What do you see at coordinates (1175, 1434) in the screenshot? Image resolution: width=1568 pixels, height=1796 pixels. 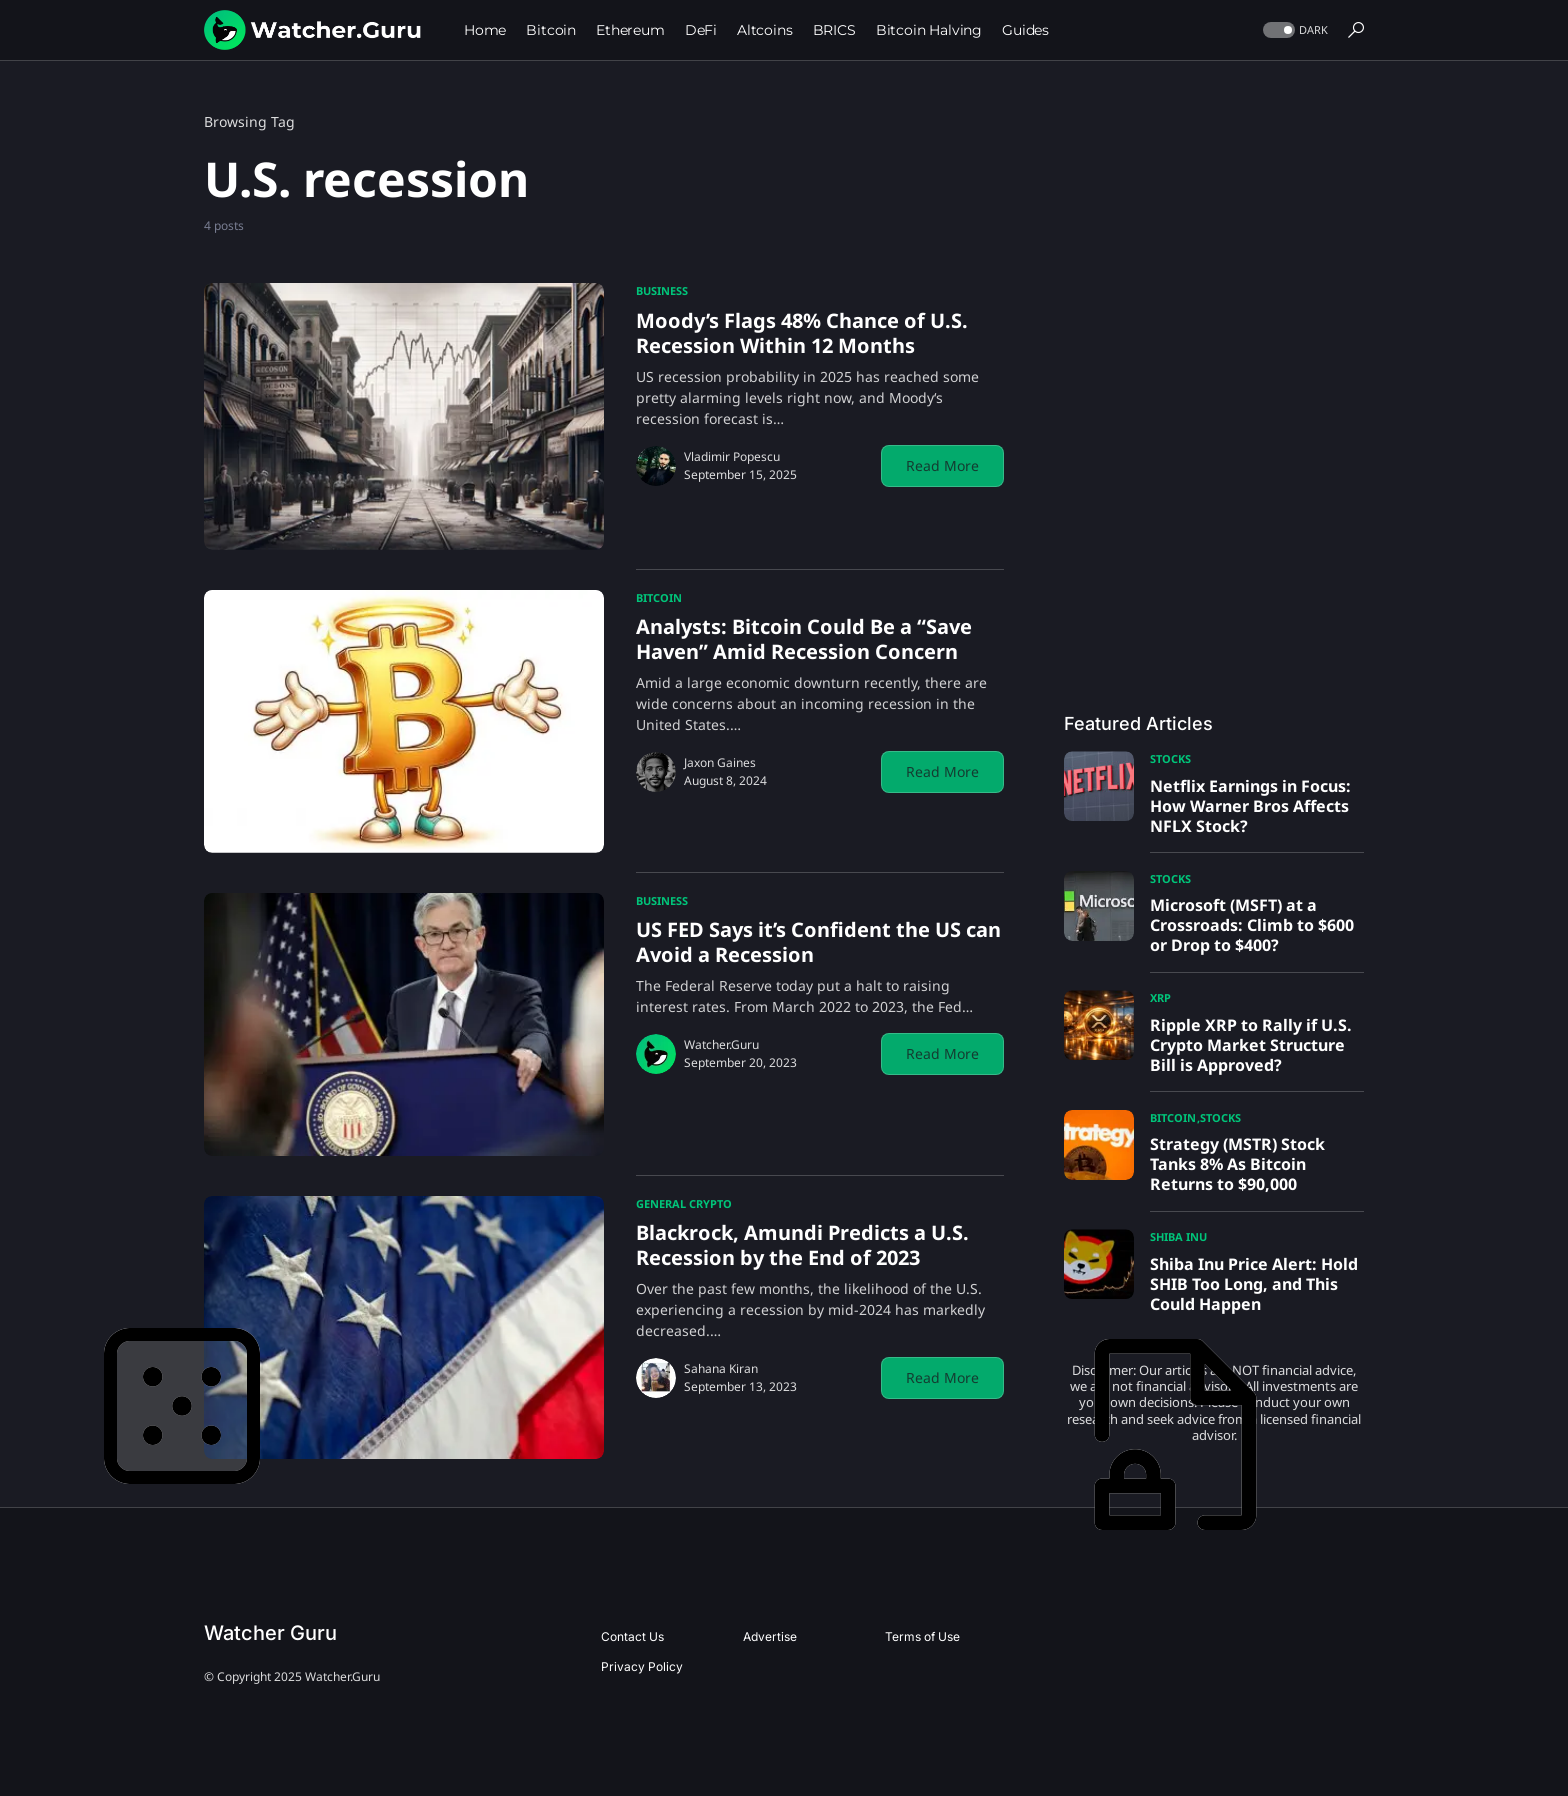 I see `access a password-protected file` at bounding box center [1175, 1434].